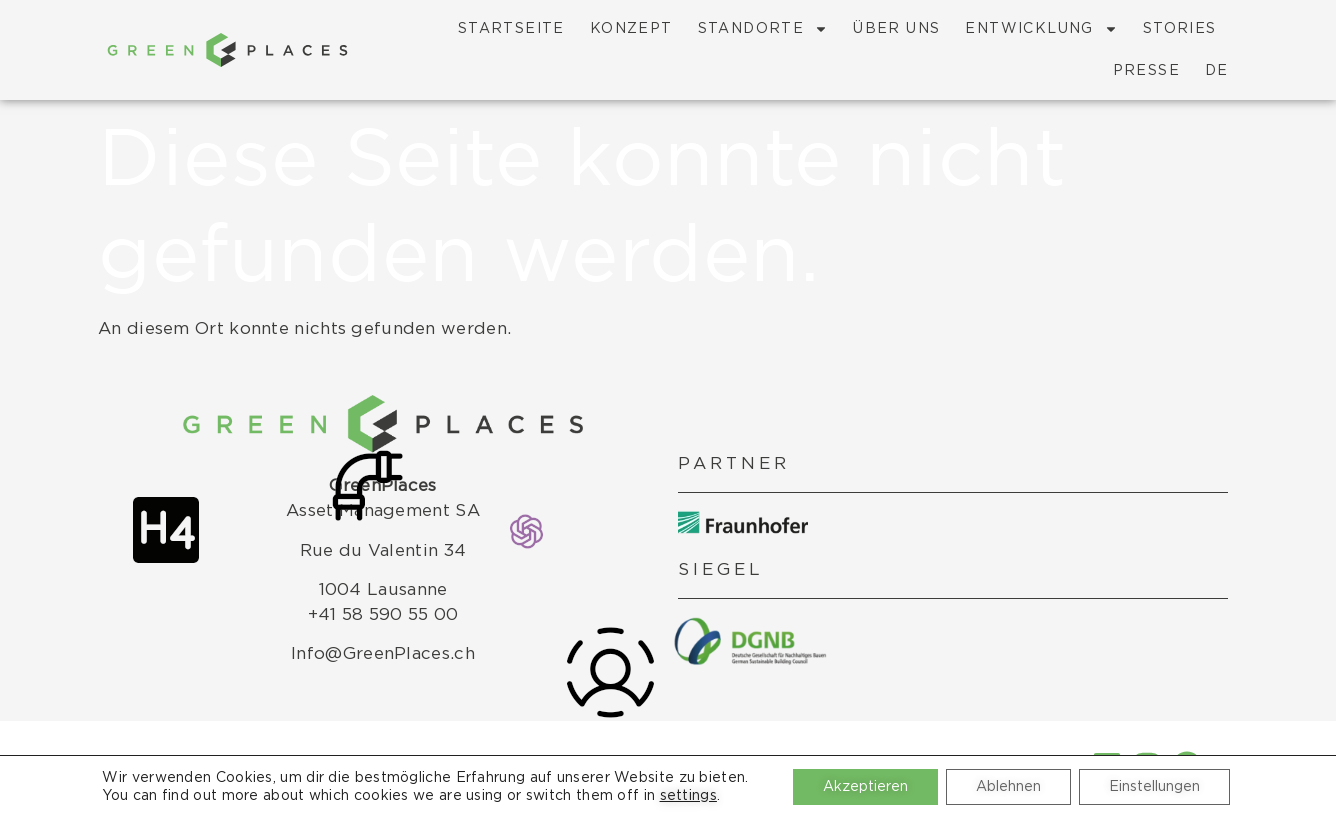  What do you see at coordinates (526, 531) in the screenshot?
I see `open OpenAI or ChatGPT app` at bounding box center [526, 531].